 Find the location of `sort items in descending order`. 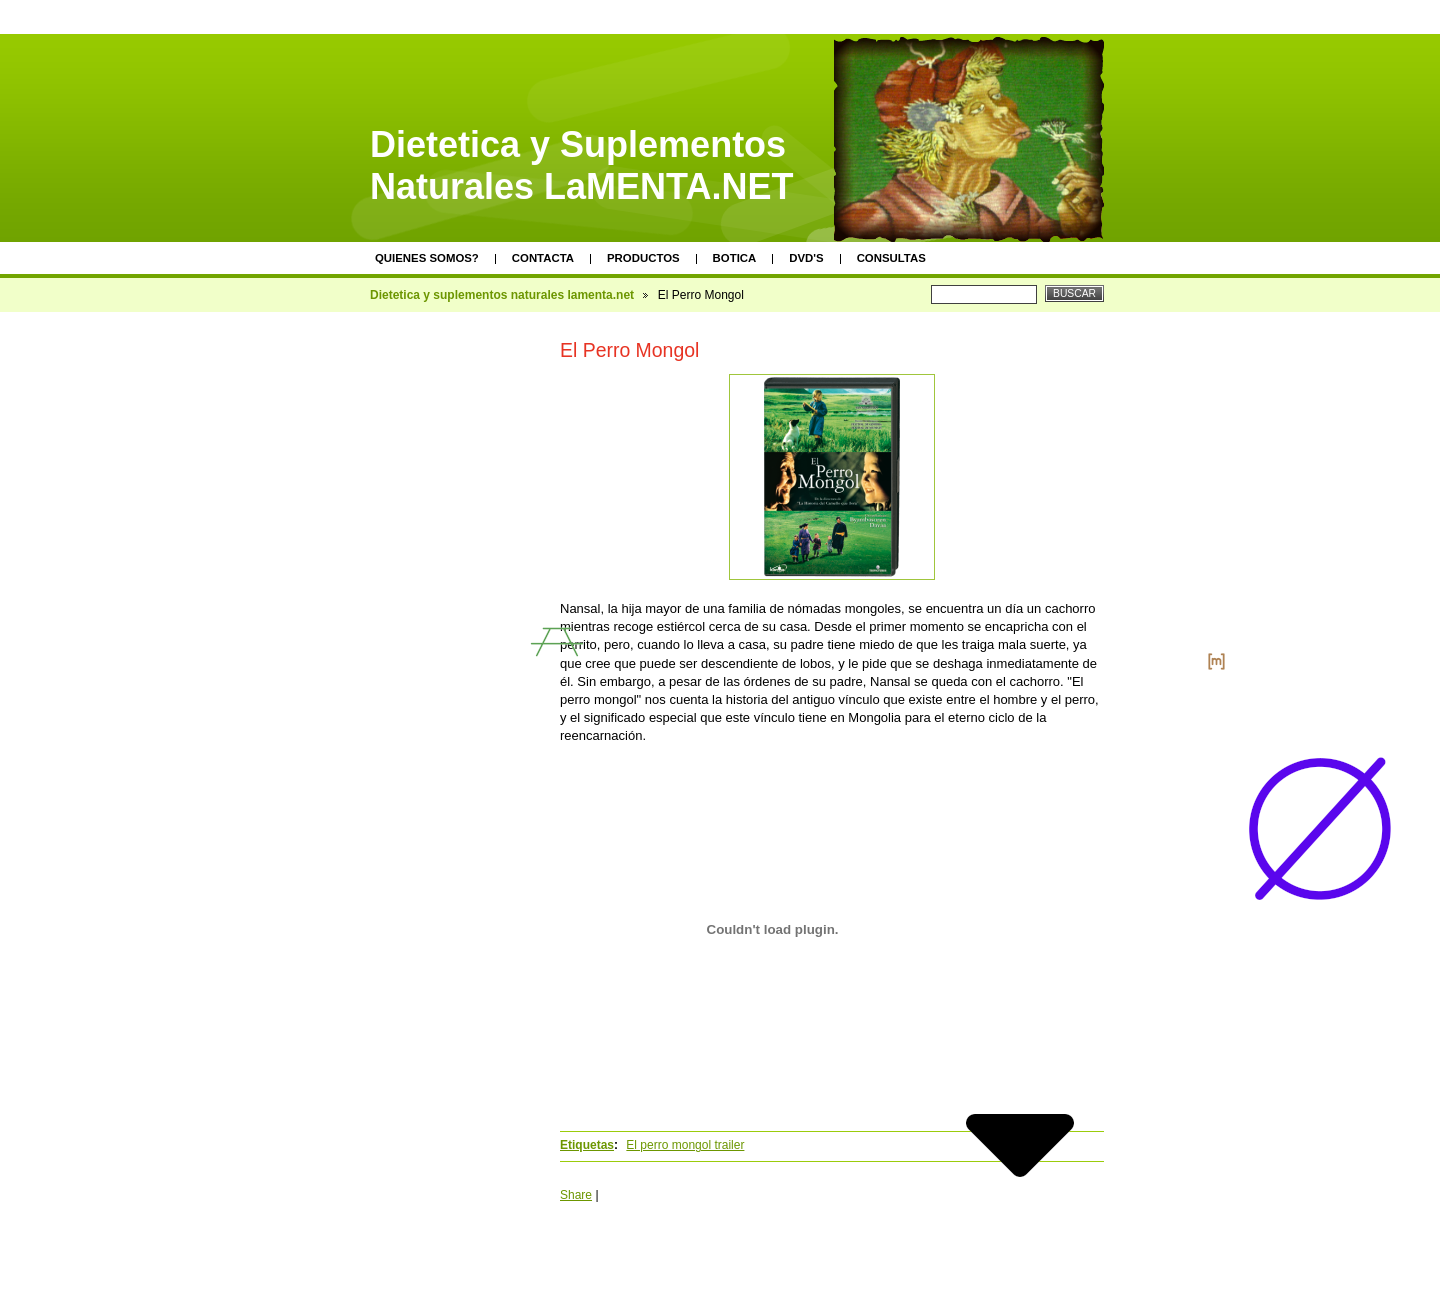

sort items in descending order is located at coordinates (1020, 1105).